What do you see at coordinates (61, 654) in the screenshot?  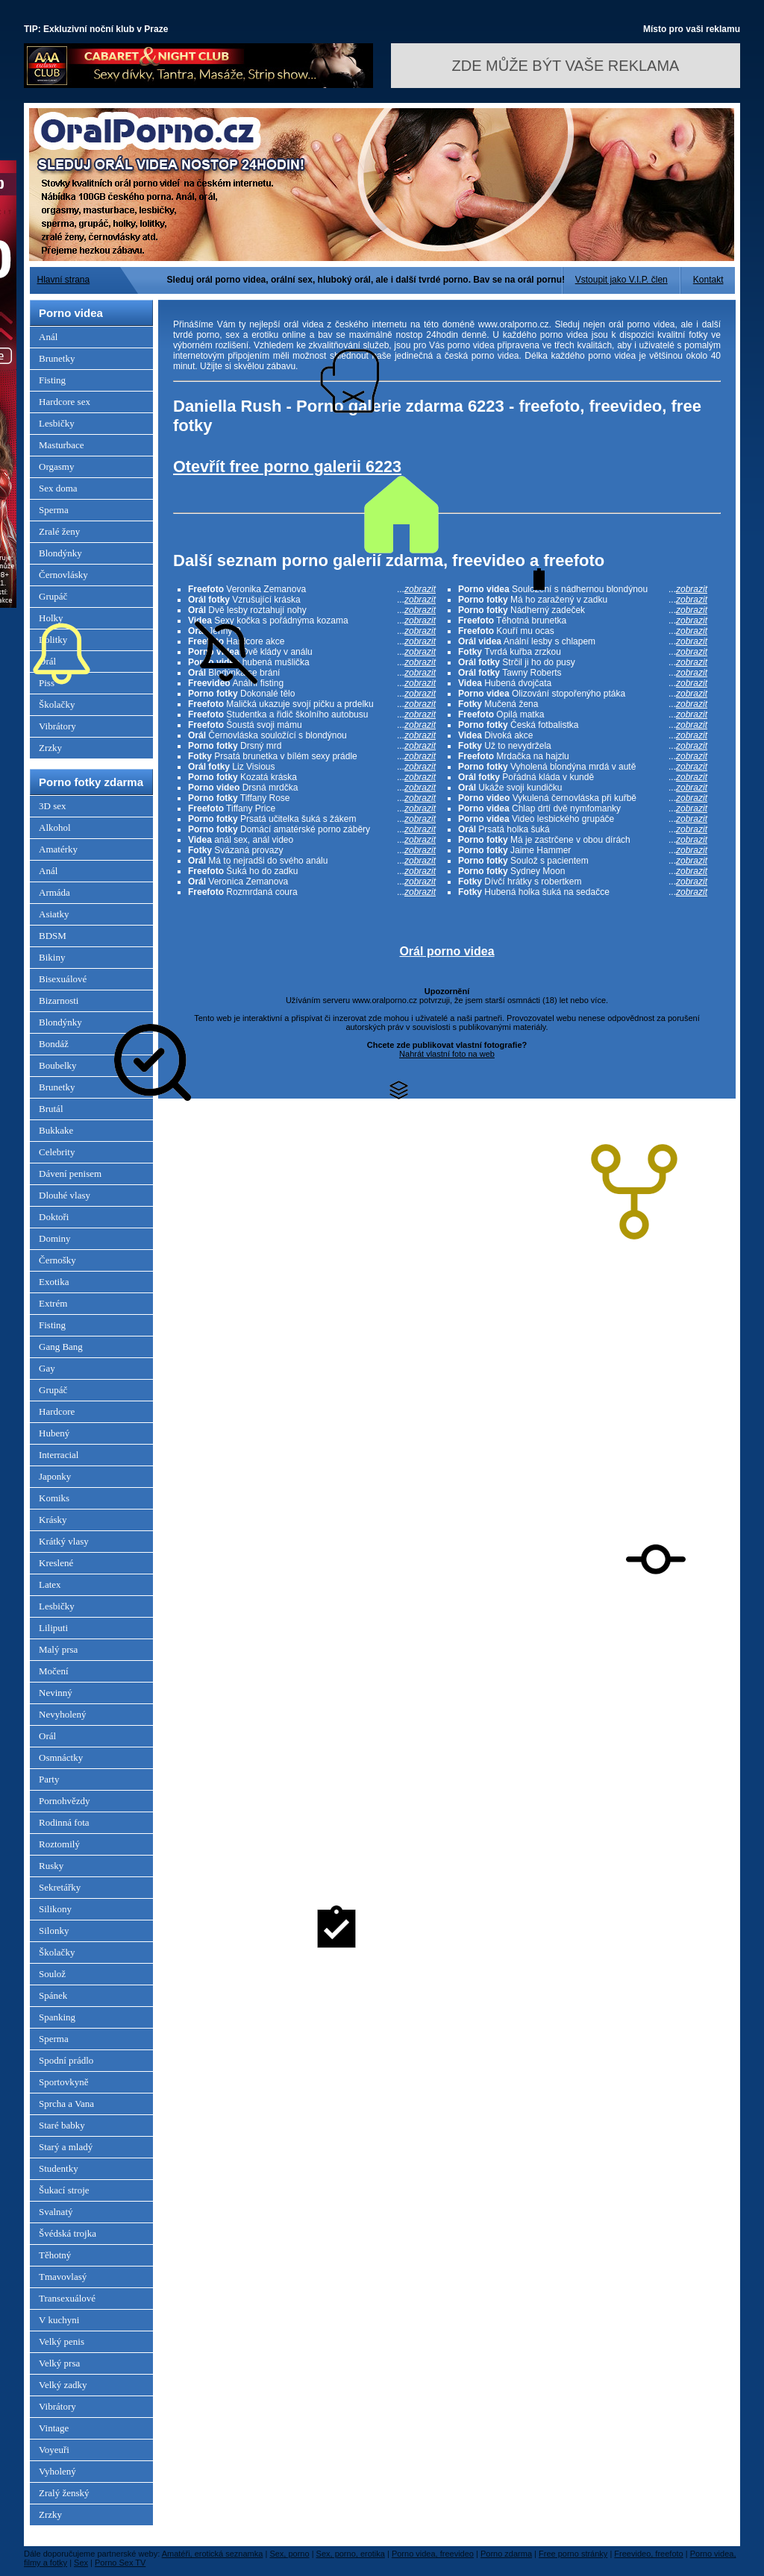 I see `view notifications` at bounding box center [61, 654].